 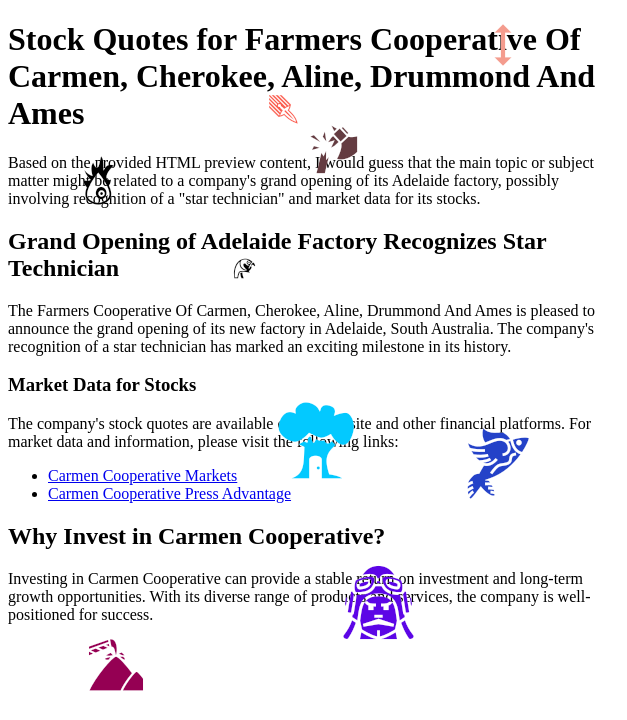 What do you see at coordinates (283, 109) in the screenshot?
I see `equip a diving dagger weapon` at bounding box center [283, 109].